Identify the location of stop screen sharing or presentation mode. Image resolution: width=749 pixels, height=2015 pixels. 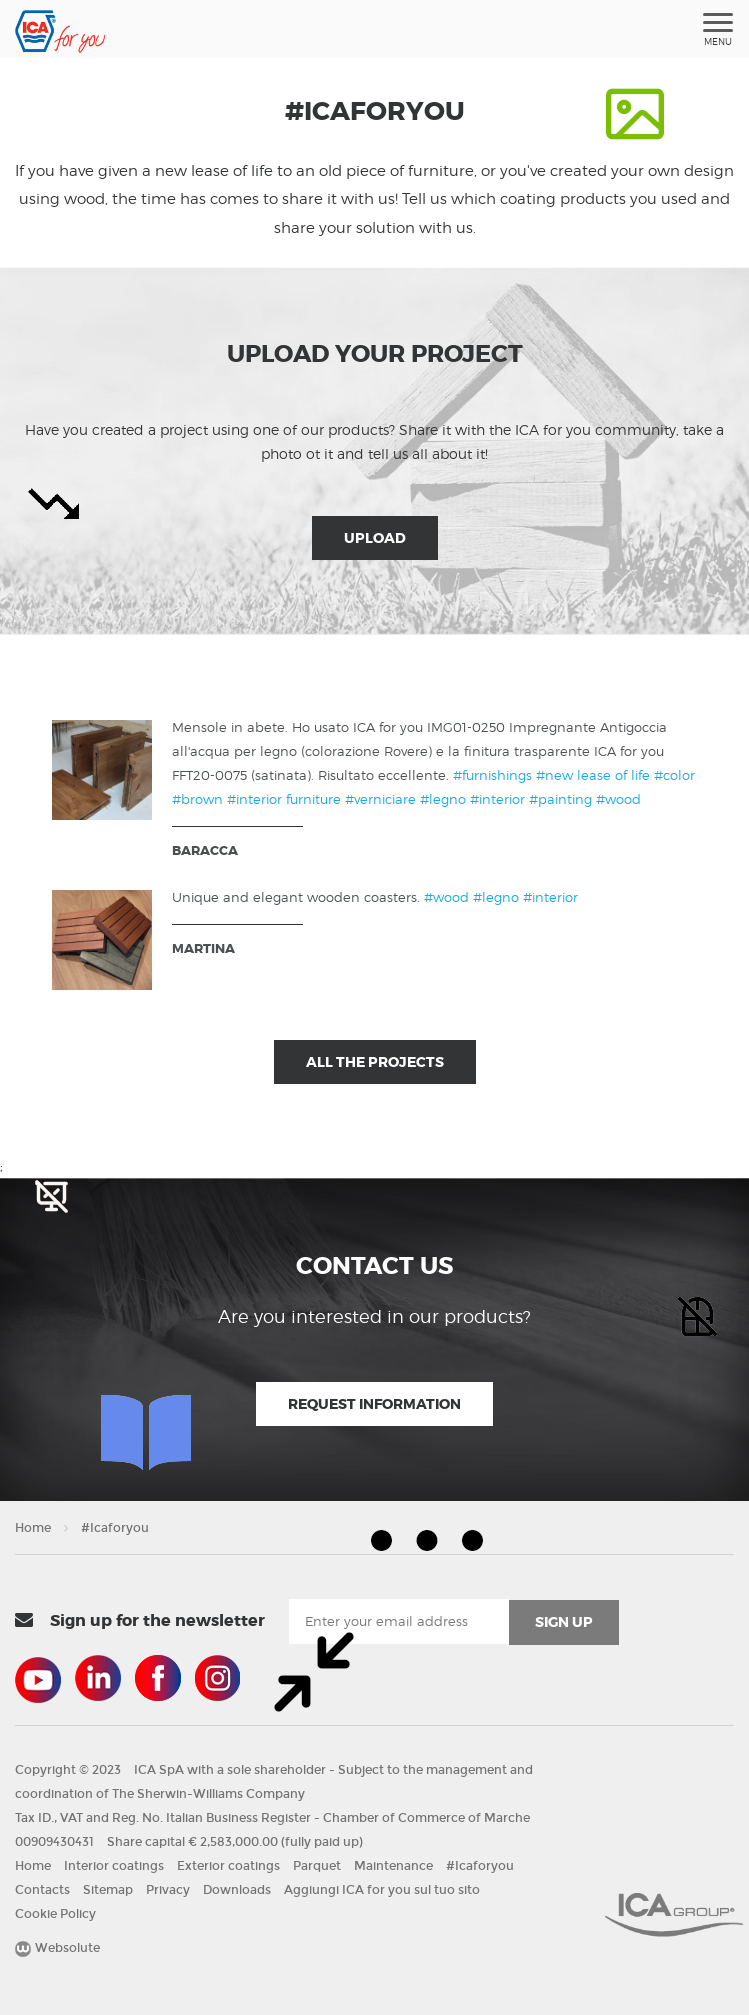
(51, 1196).